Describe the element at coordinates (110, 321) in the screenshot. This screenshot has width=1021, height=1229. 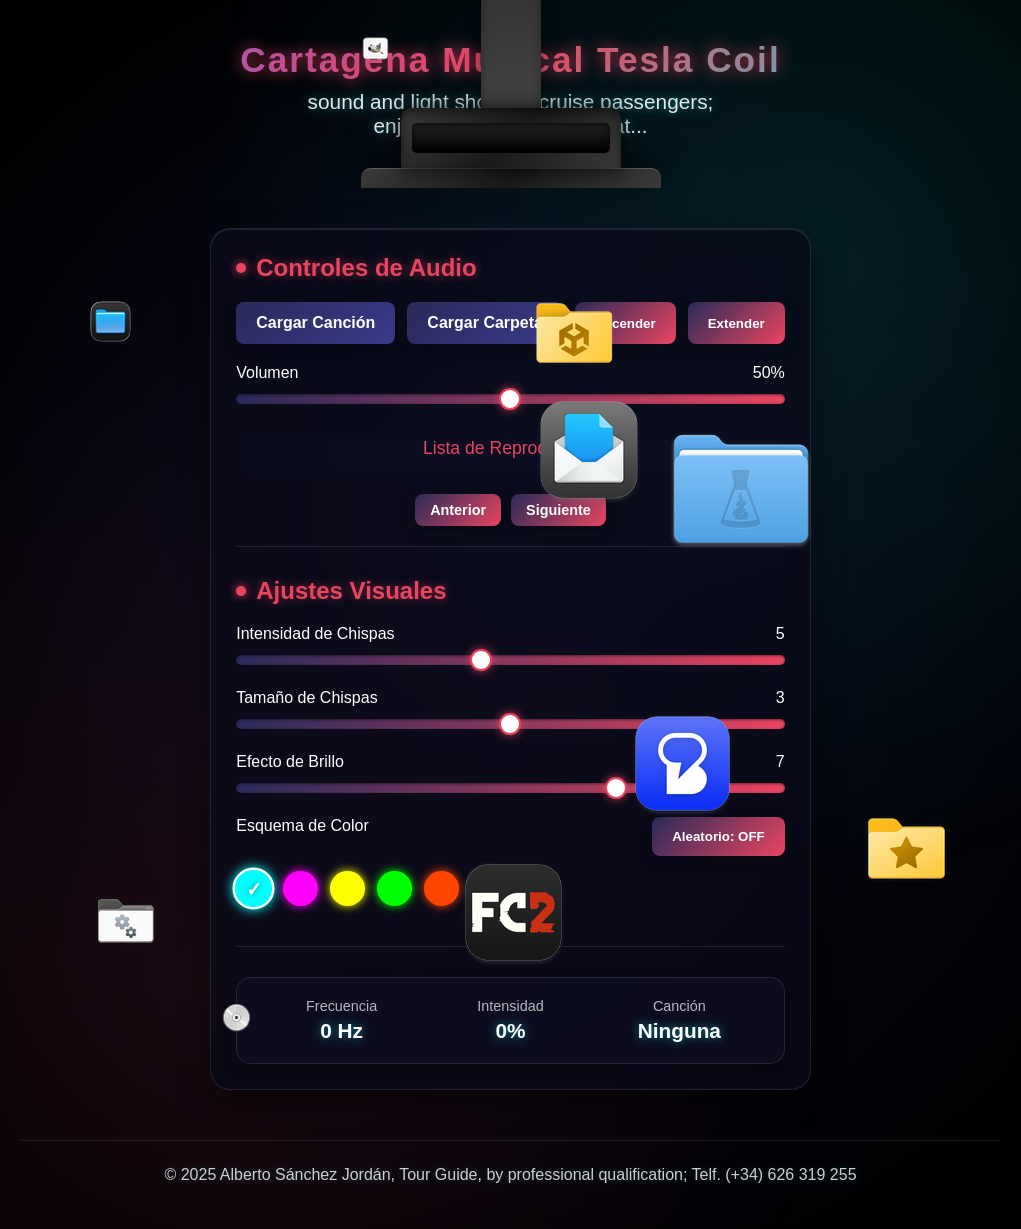
I see `open the files app` at that location.